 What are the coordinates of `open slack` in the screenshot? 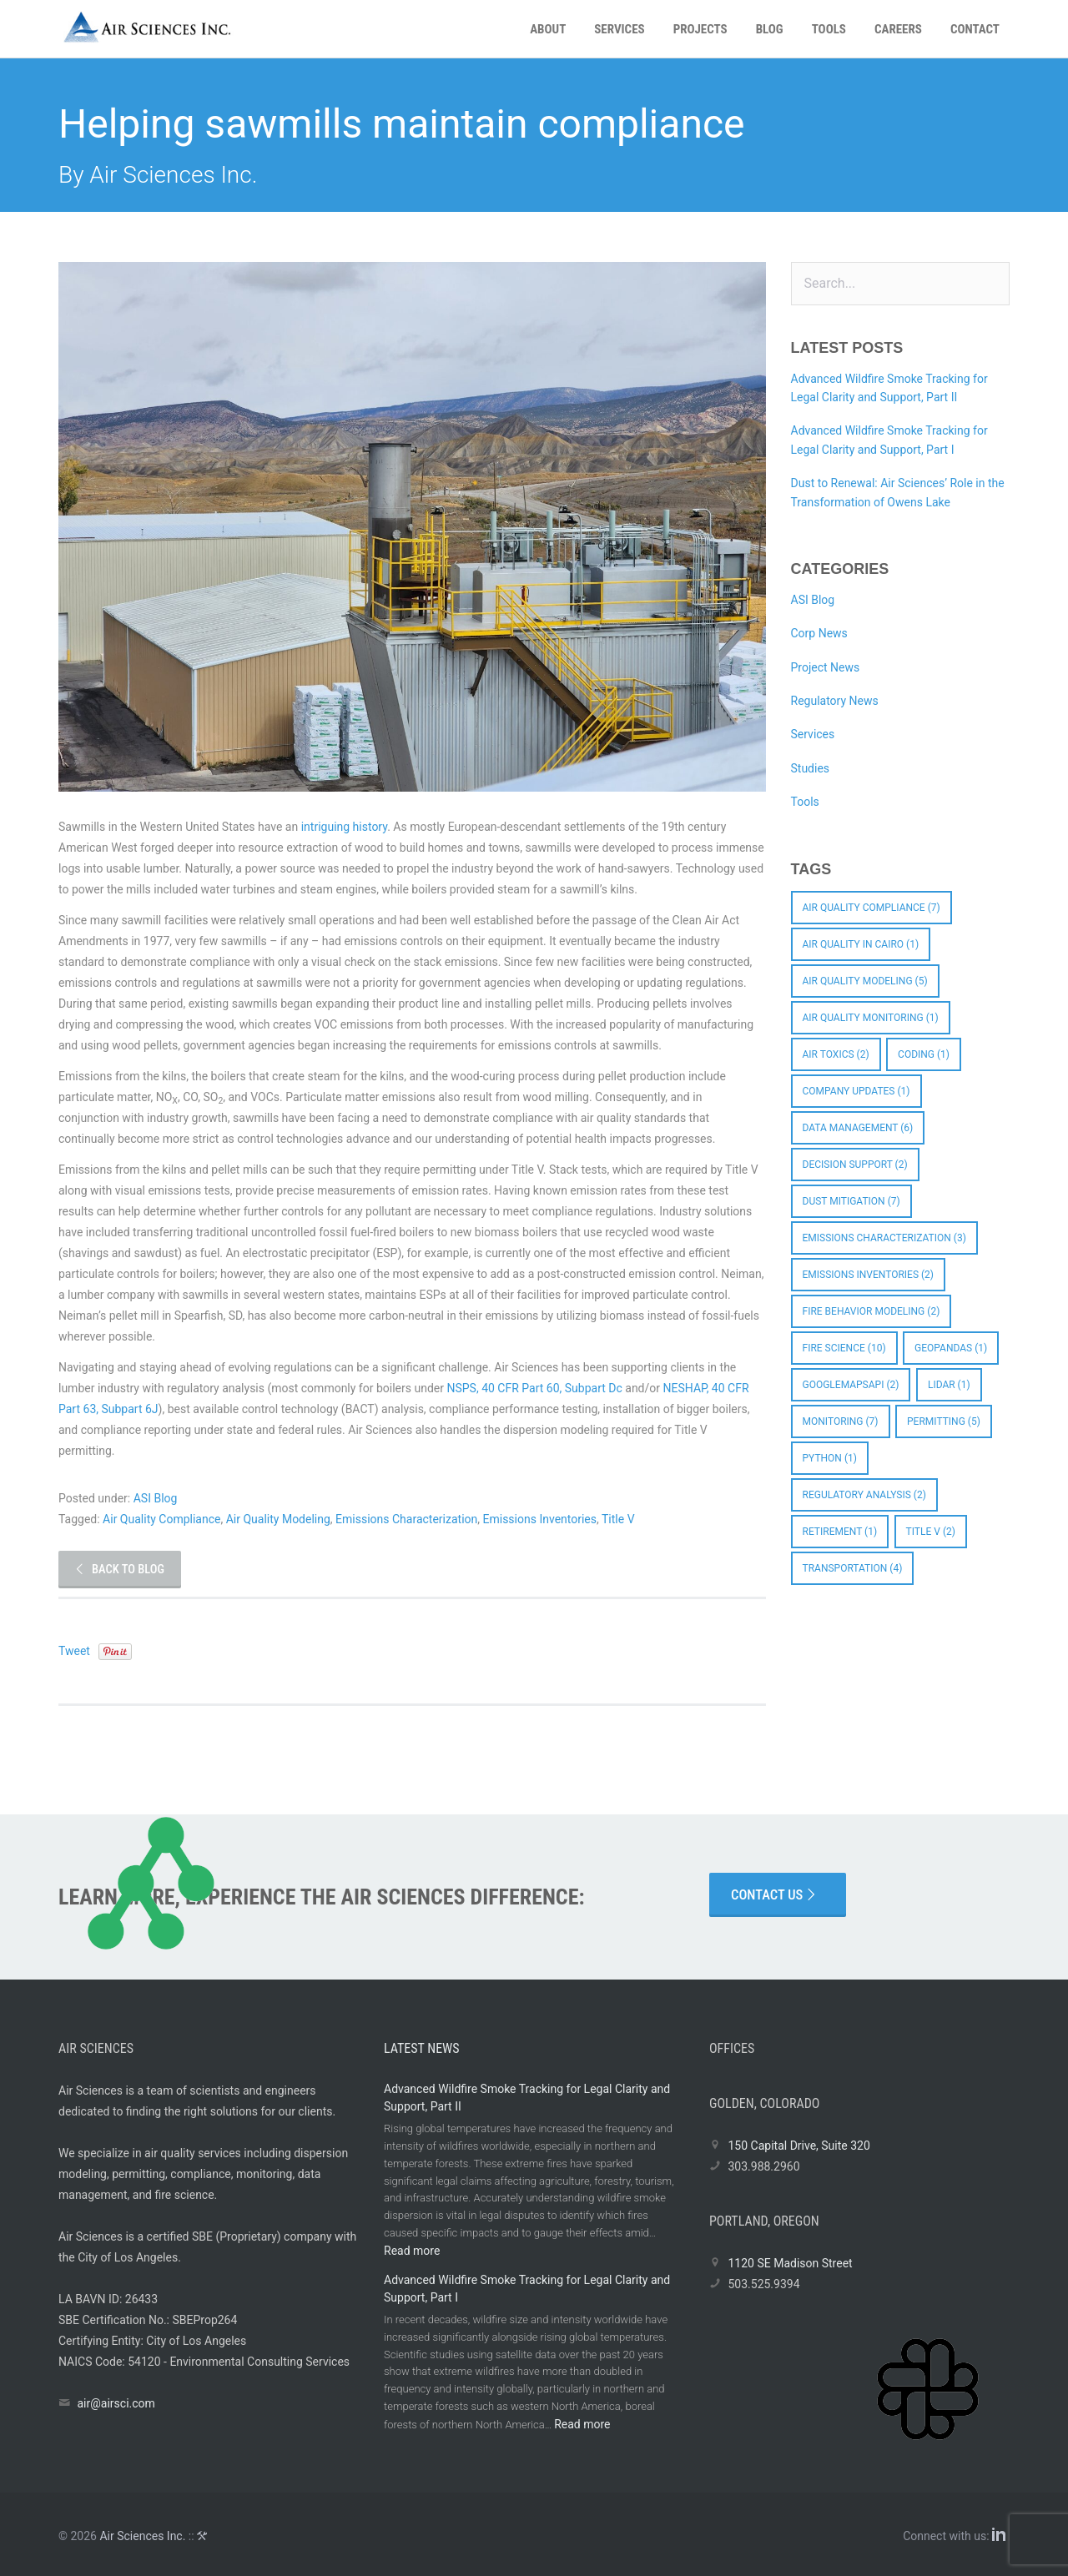 It's located at (928, 2389).